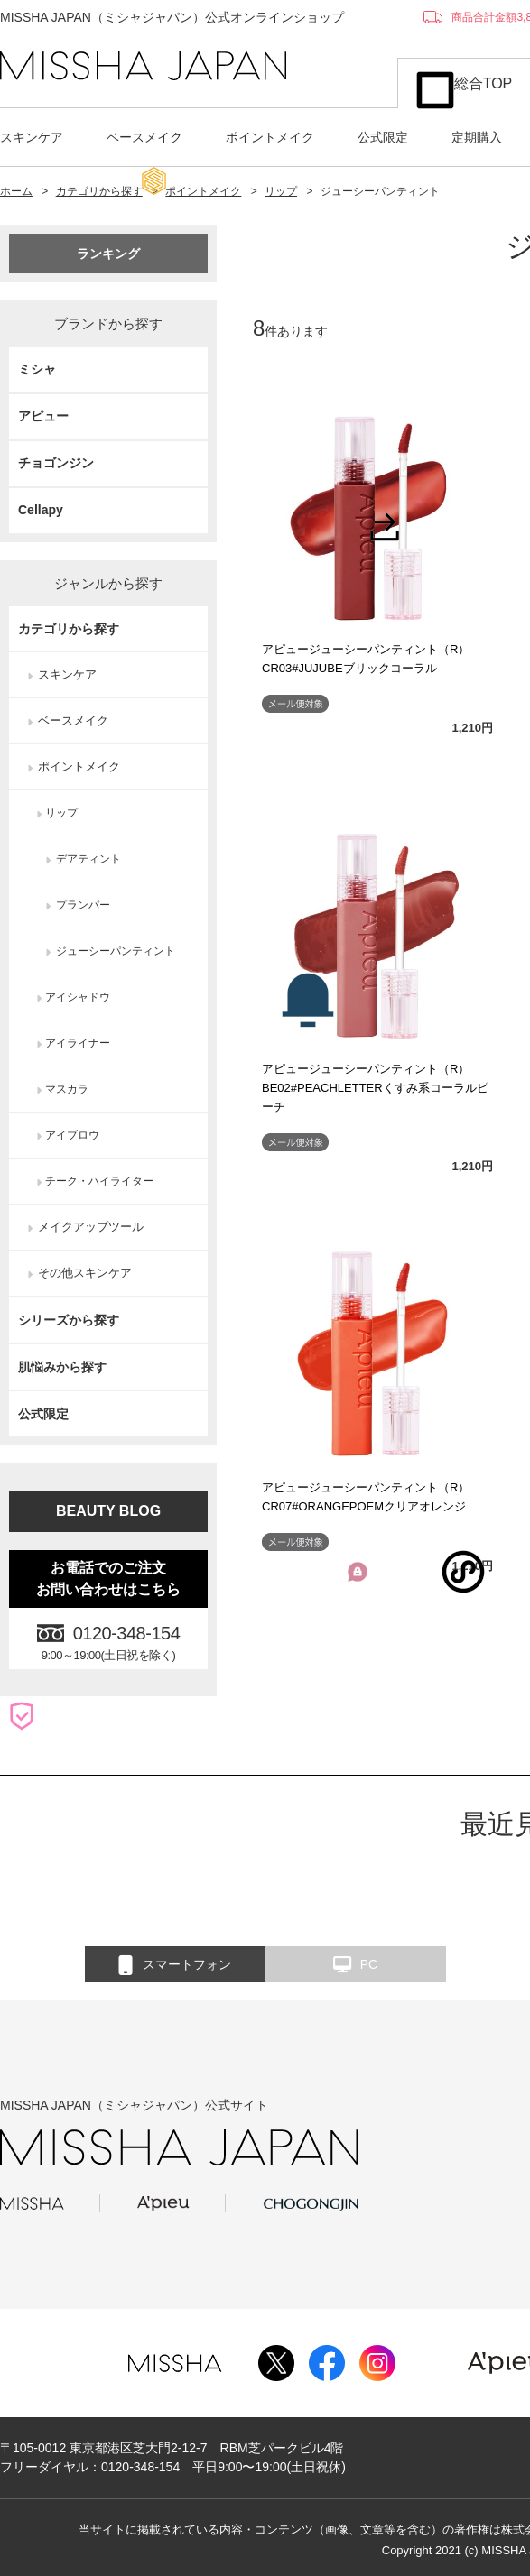 Image resolution: width=530 pixels, height=2576 pixels. What do you see at coordinates (385, 528) in the screenshot?
I see `share content to another app or person` at bounding box center [385, 528].